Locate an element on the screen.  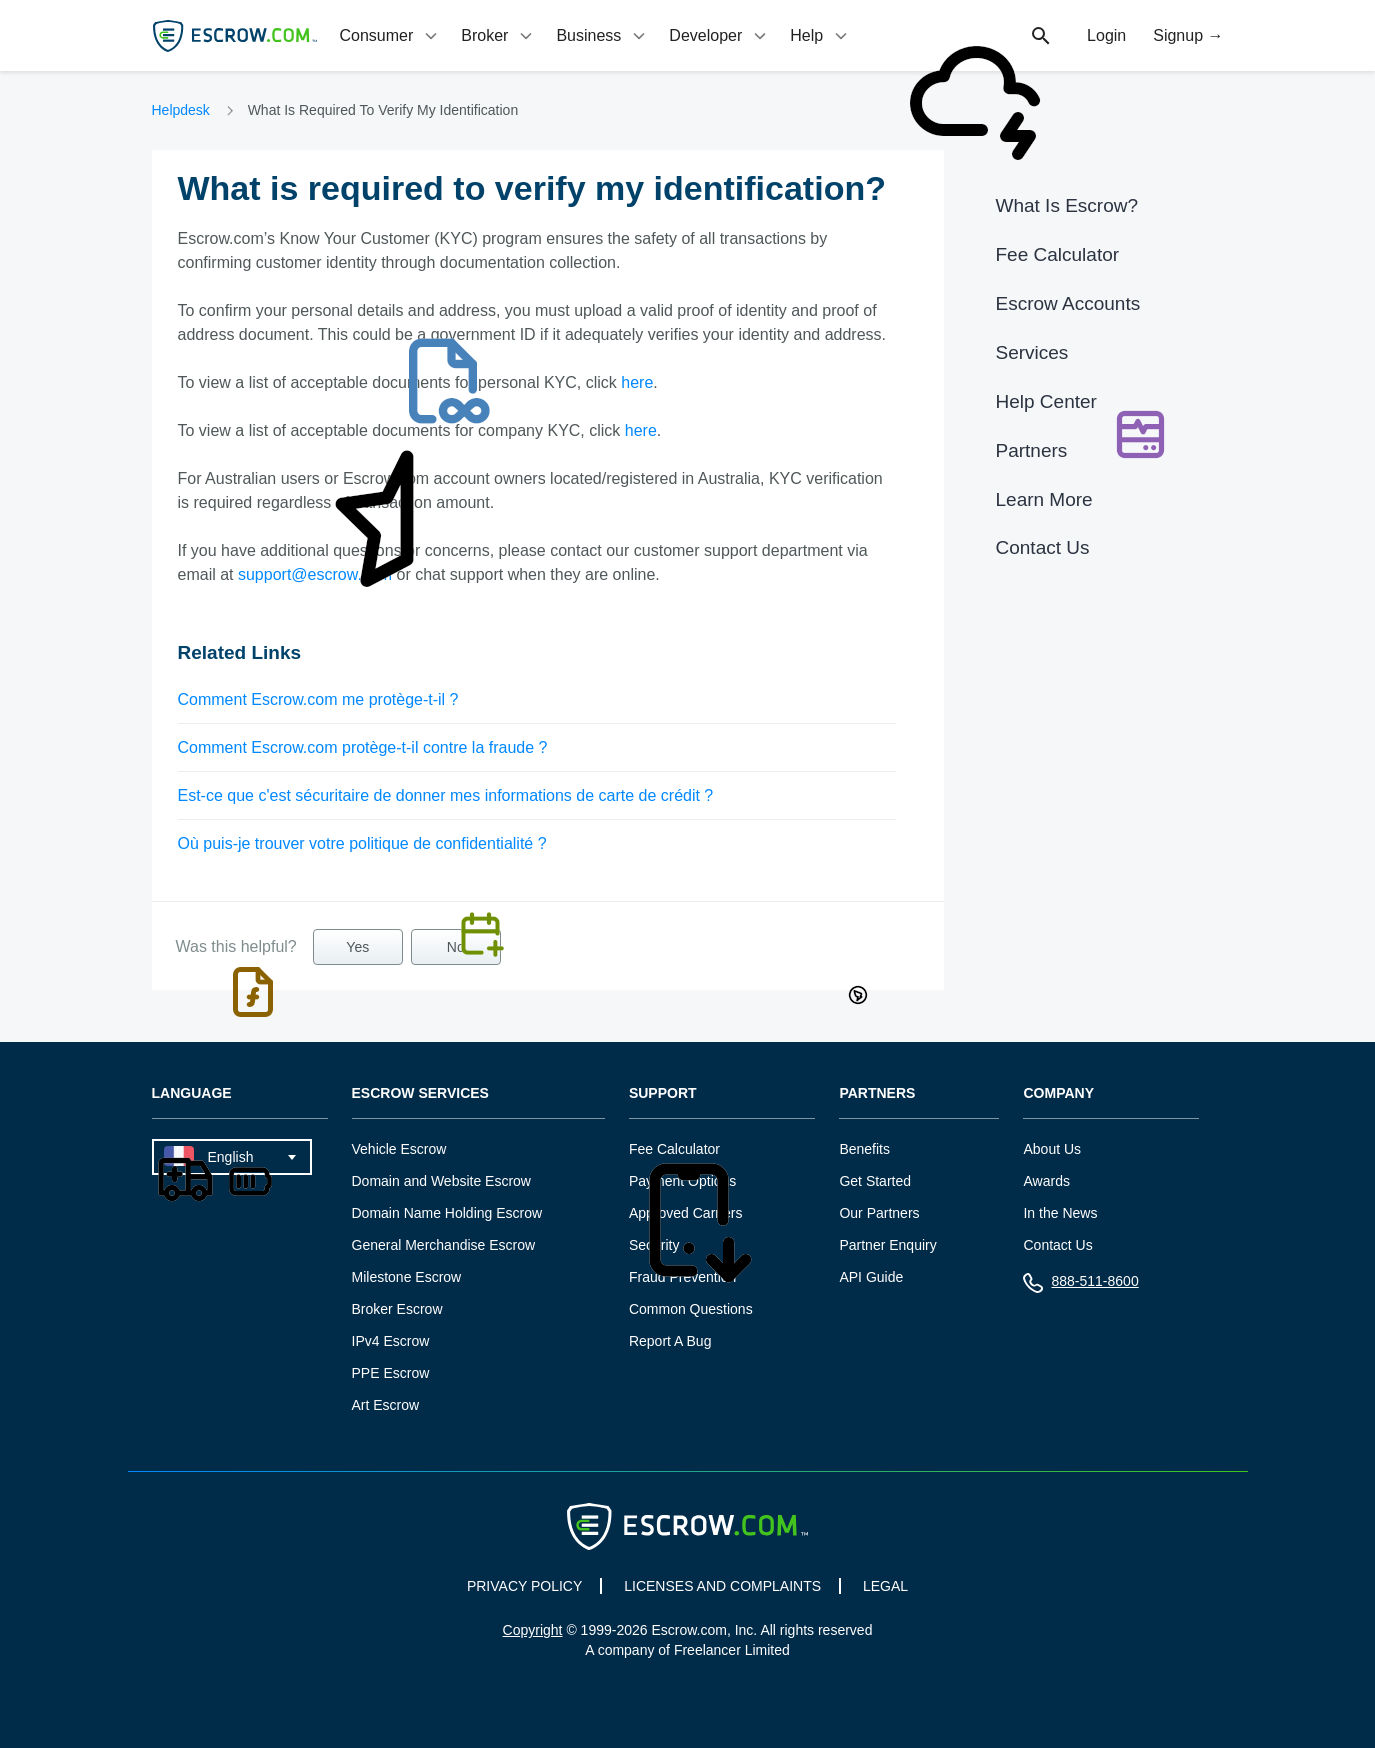
indicates battery at 75% charge is located at coordinates (250, 1181).